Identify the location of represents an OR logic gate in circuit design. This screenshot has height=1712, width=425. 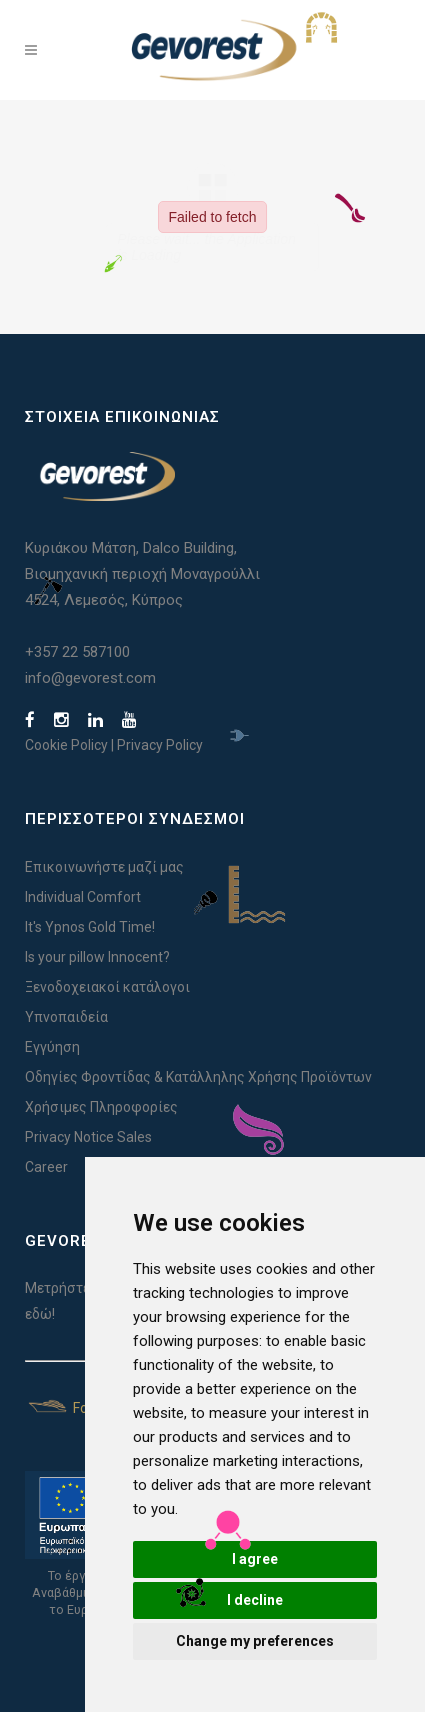
(239, 735).